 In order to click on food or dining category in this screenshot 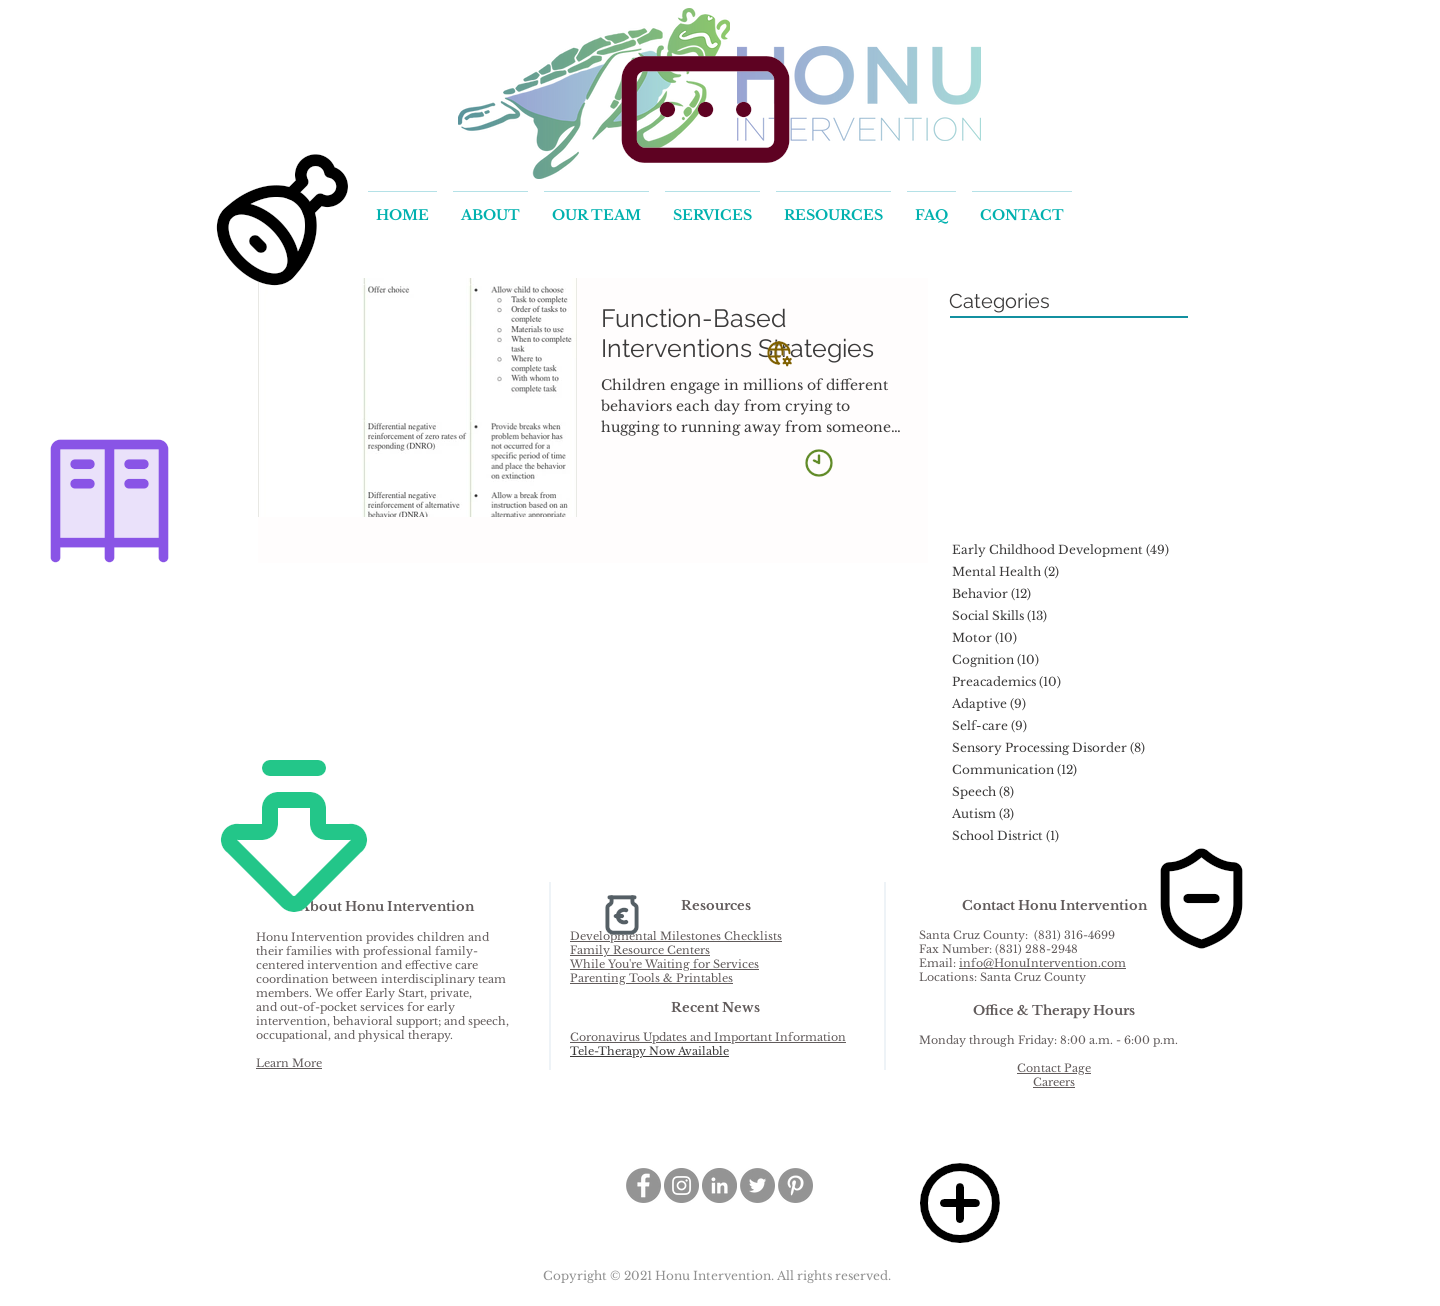, I will do `click(281, 220)`.